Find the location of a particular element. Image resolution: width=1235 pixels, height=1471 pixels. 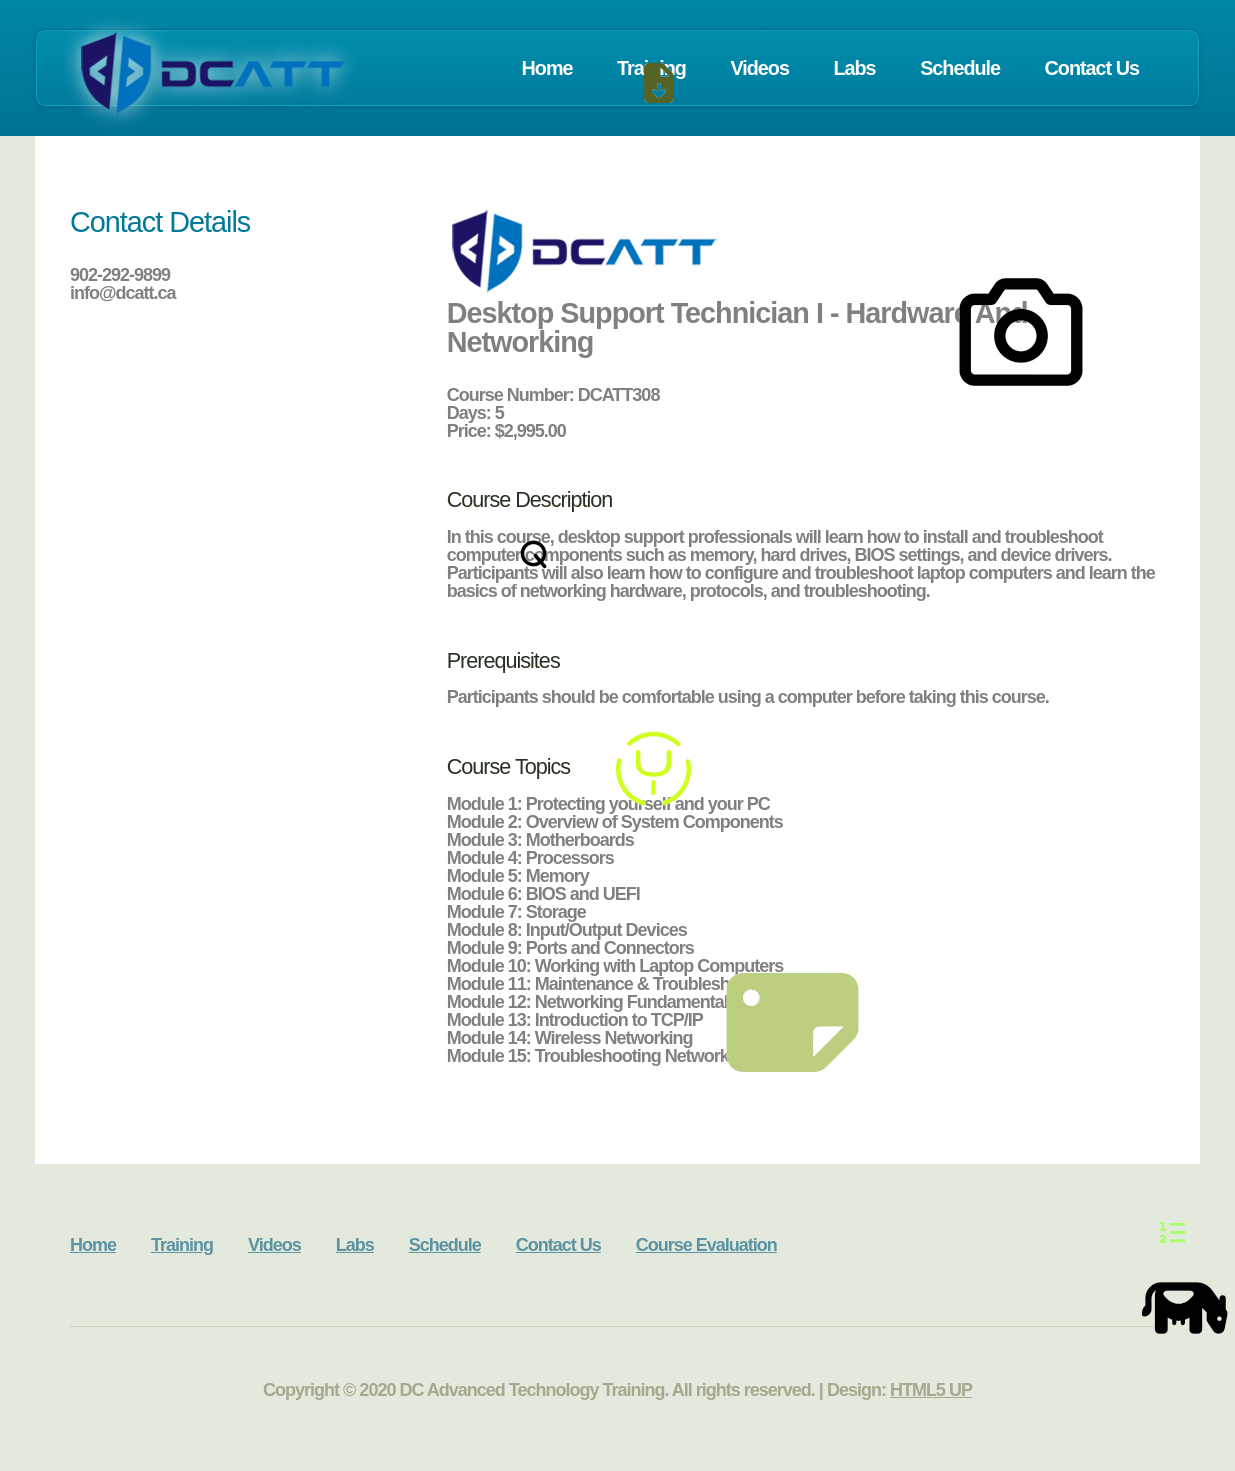

represents the letter Q in text or labels is located at coordinates (533, 553).